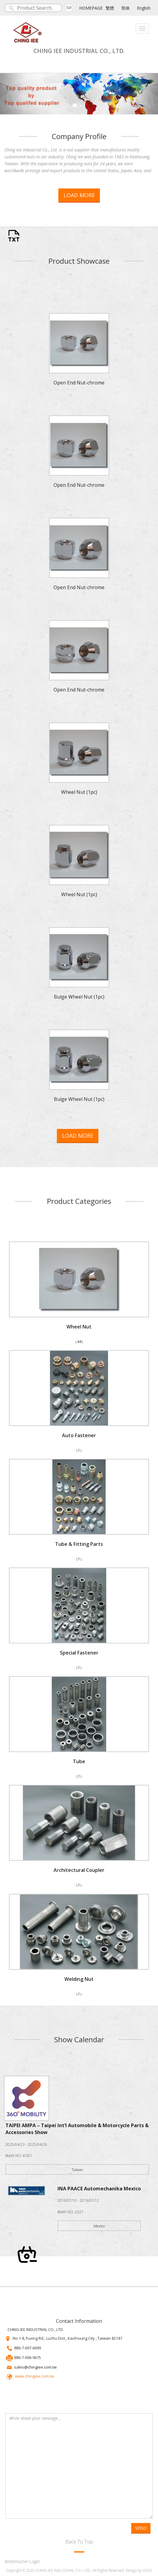  I want to click on open a text file, so click(14, 236).